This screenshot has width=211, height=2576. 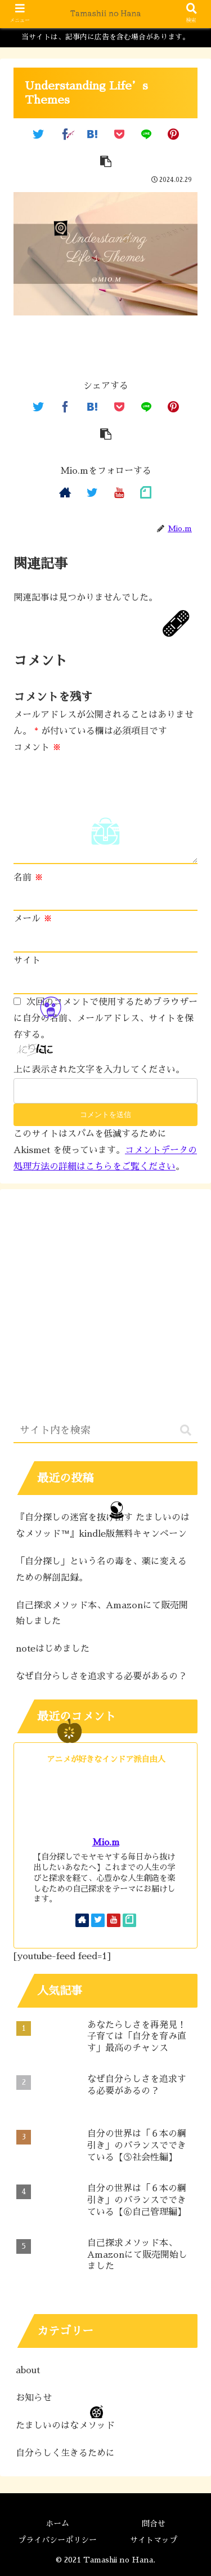 What do you see at coordinates (176, 623) in the screenshot?
I see `access first aid or medical settings` at bounding box center [176, 623].